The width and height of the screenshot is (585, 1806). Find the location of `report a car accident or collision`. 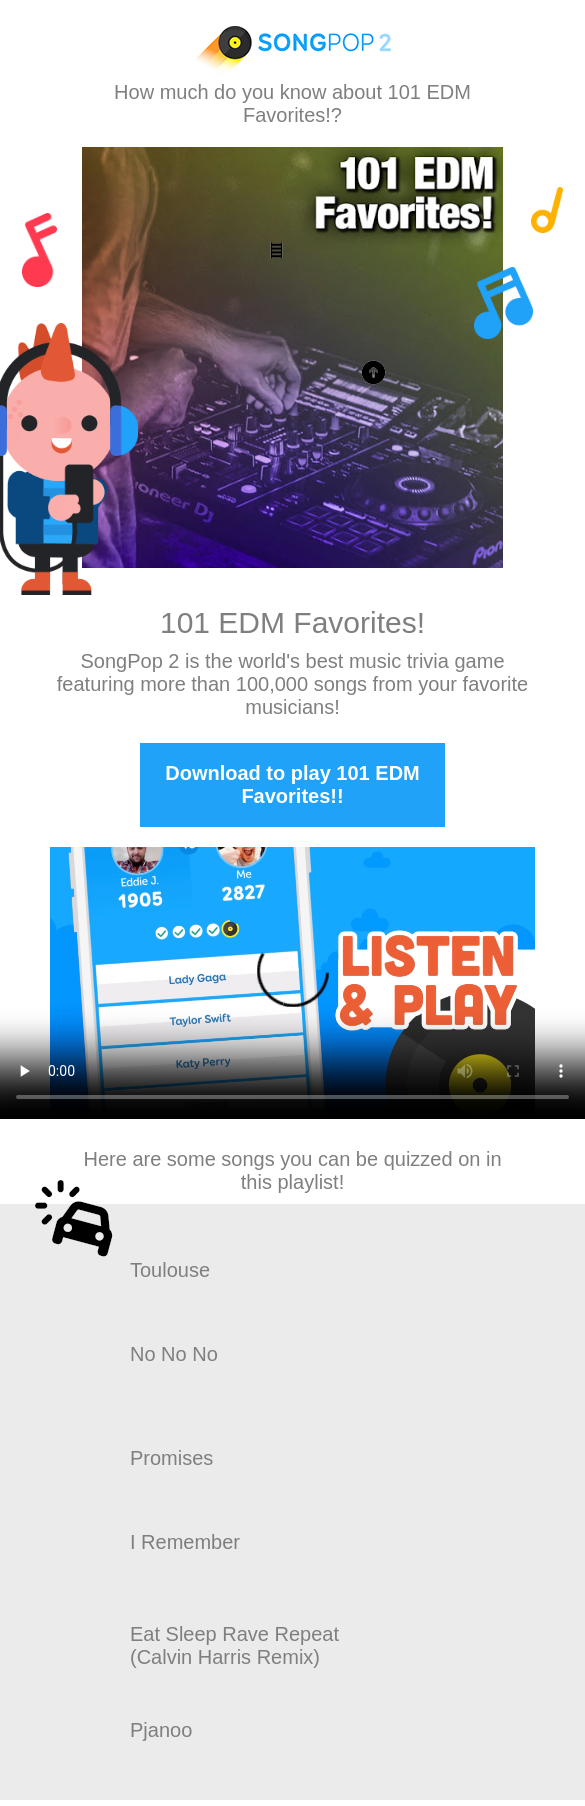

report a car accident or collision is located at coordinates (75, 1220).